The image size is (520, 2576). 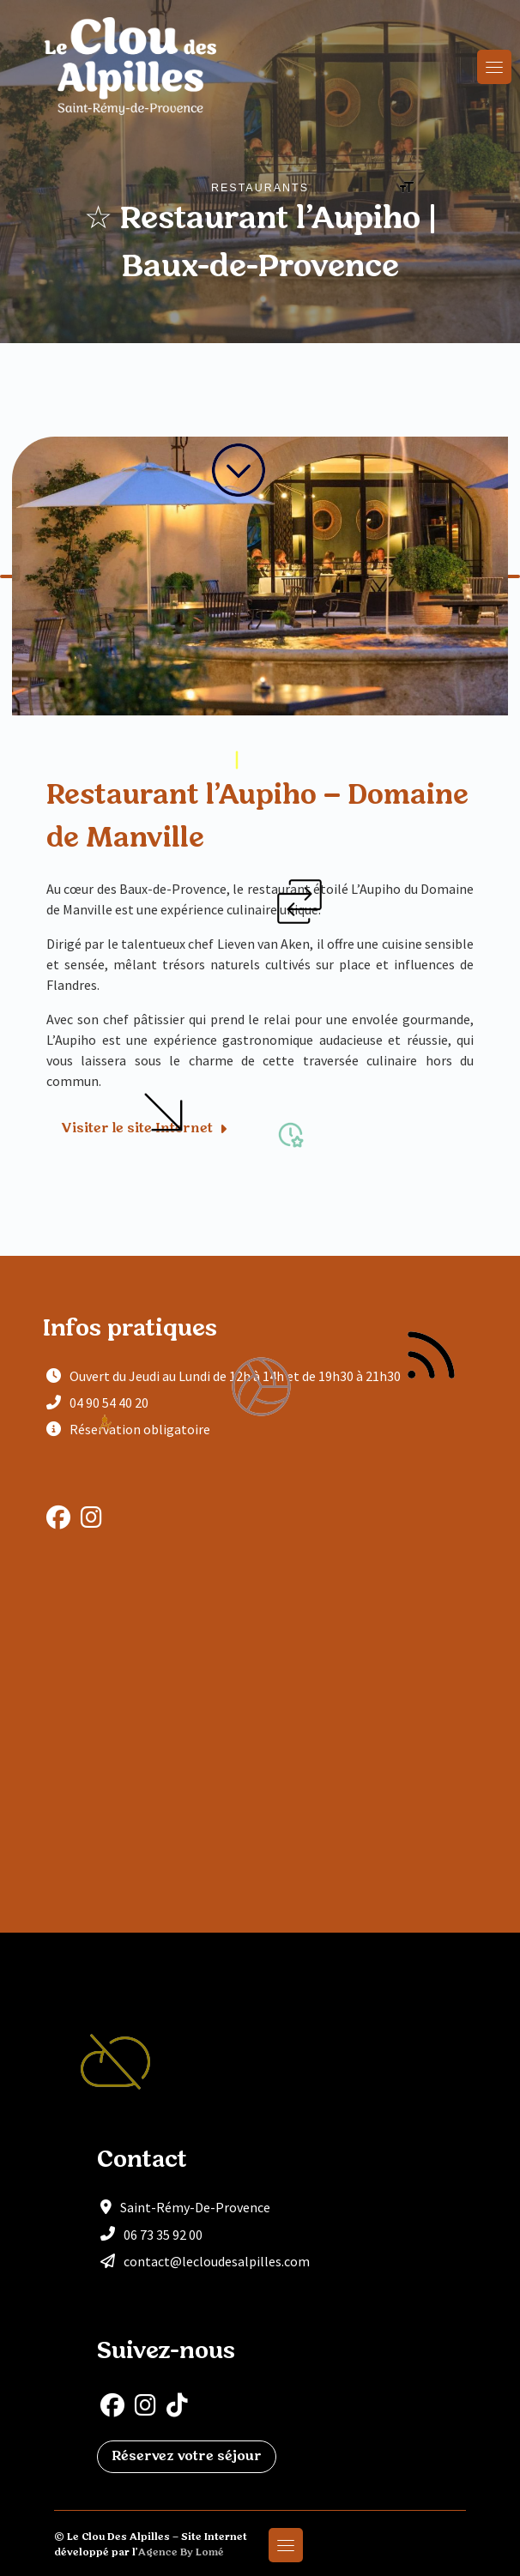 I want to click on volleyball sport category or activity, so click(x=261, y=1386).